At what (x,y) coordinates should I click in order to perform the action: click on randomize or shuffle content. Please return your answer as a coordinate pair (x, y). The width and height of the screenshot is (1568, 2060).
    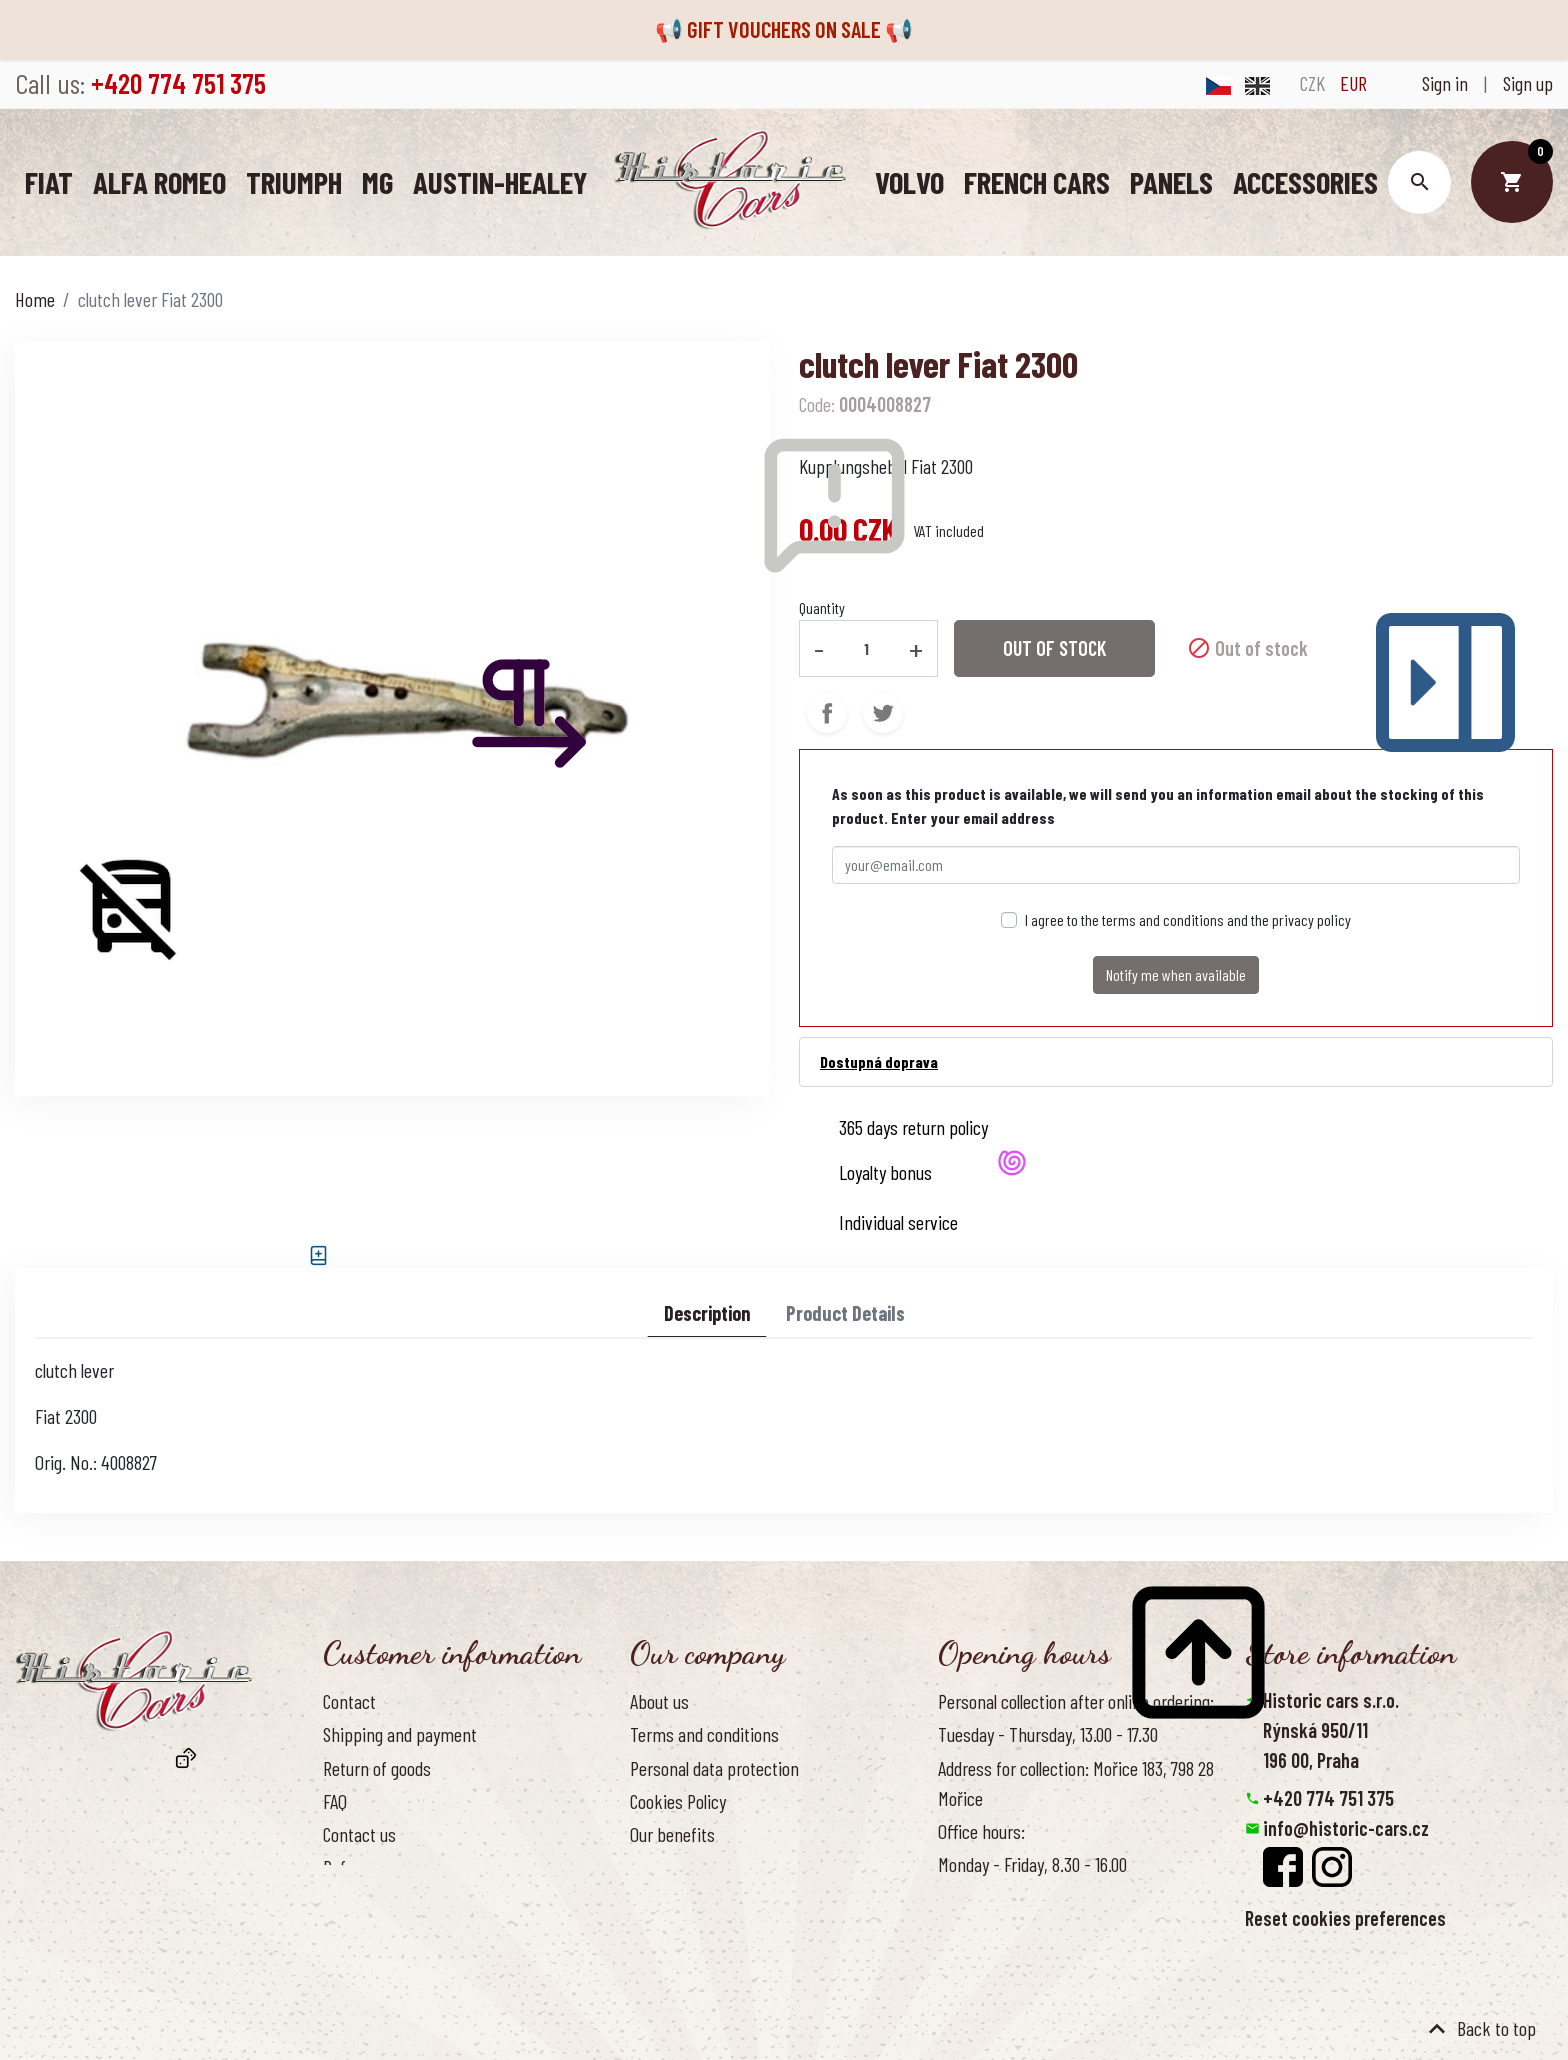
    Looking at the image, I should click on (186, 1758).